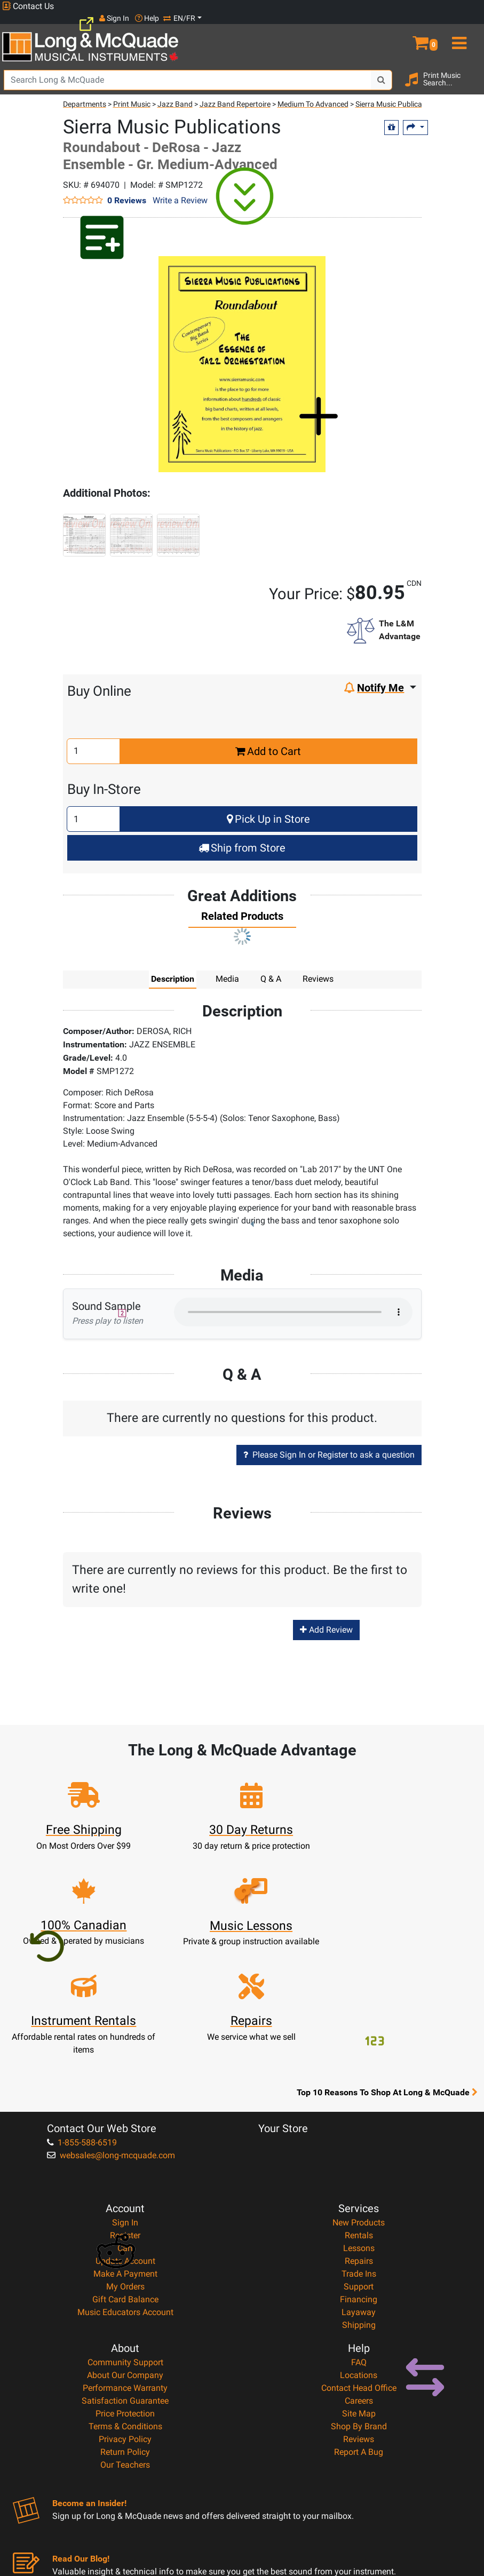  What do you see at coordinates (425, 2377) in the screenshot?
I see `swap or exchange items` at bounding box center [425, 2377].